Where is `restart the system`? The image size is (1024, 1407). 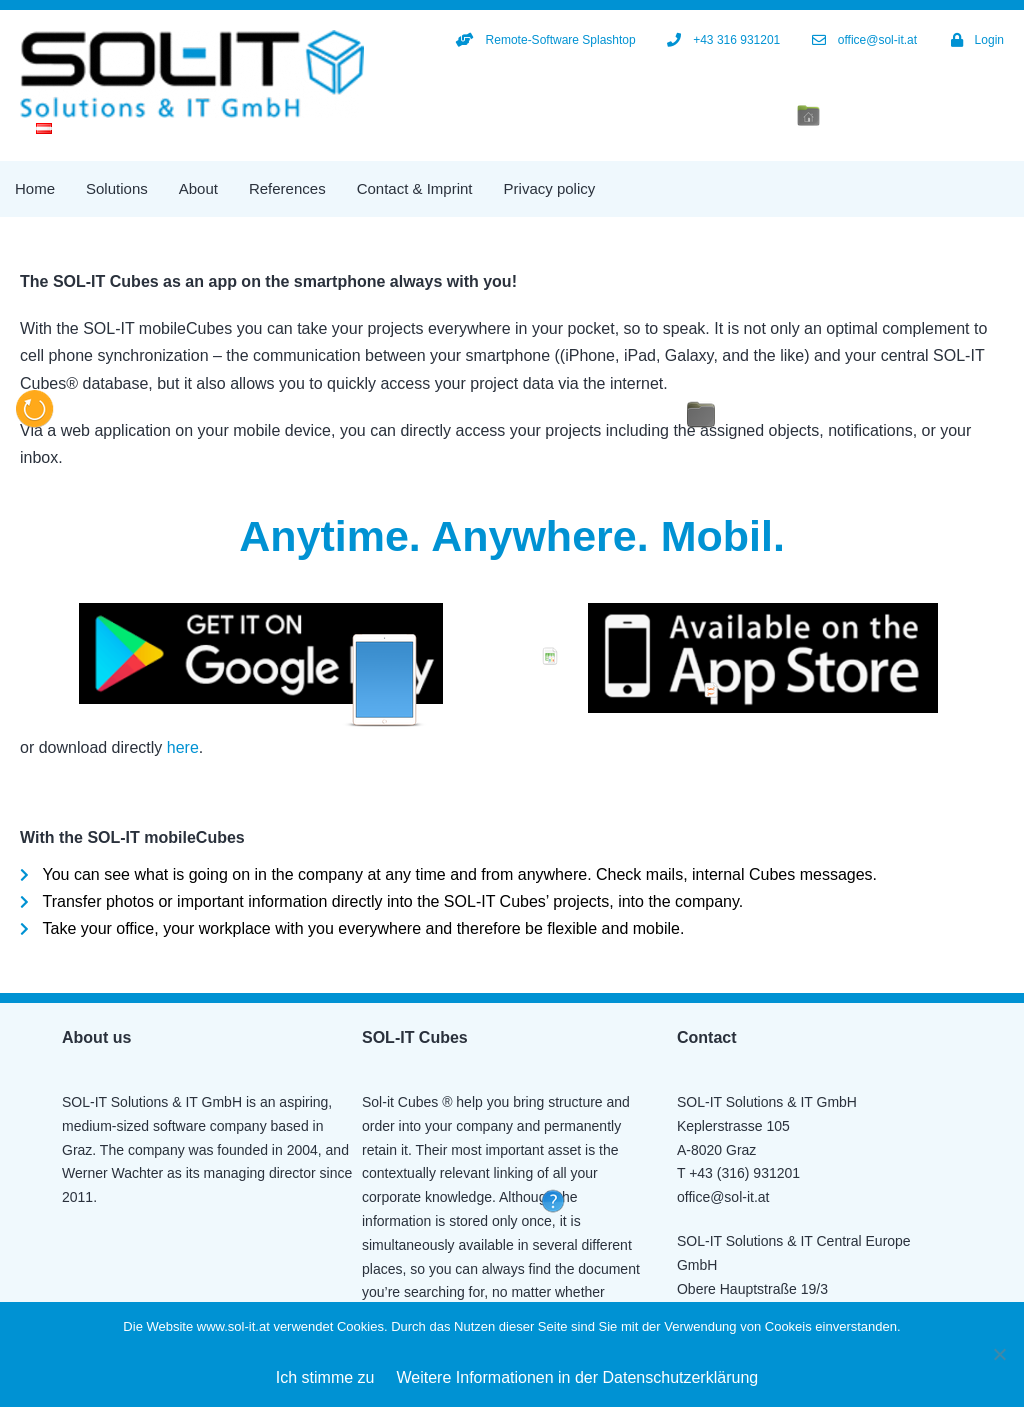
restart the system is located at coordinates (35, 409).